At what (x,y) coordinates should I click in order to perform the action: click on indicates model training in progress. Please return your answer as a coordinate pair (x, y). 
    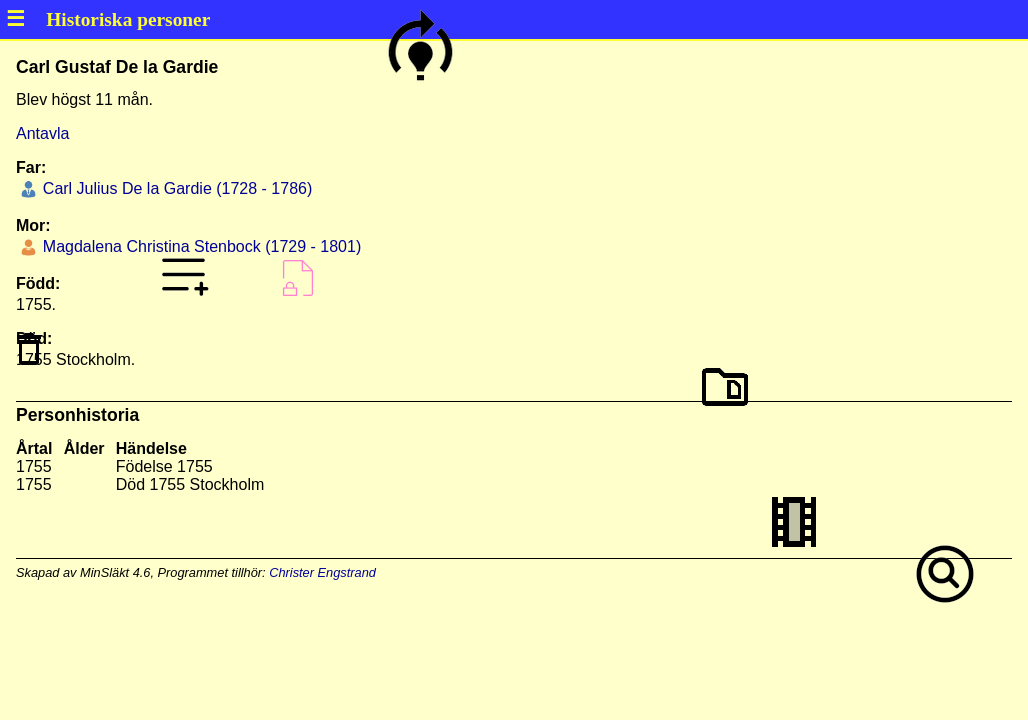
    Looking at the image, I should click on (420, 48).